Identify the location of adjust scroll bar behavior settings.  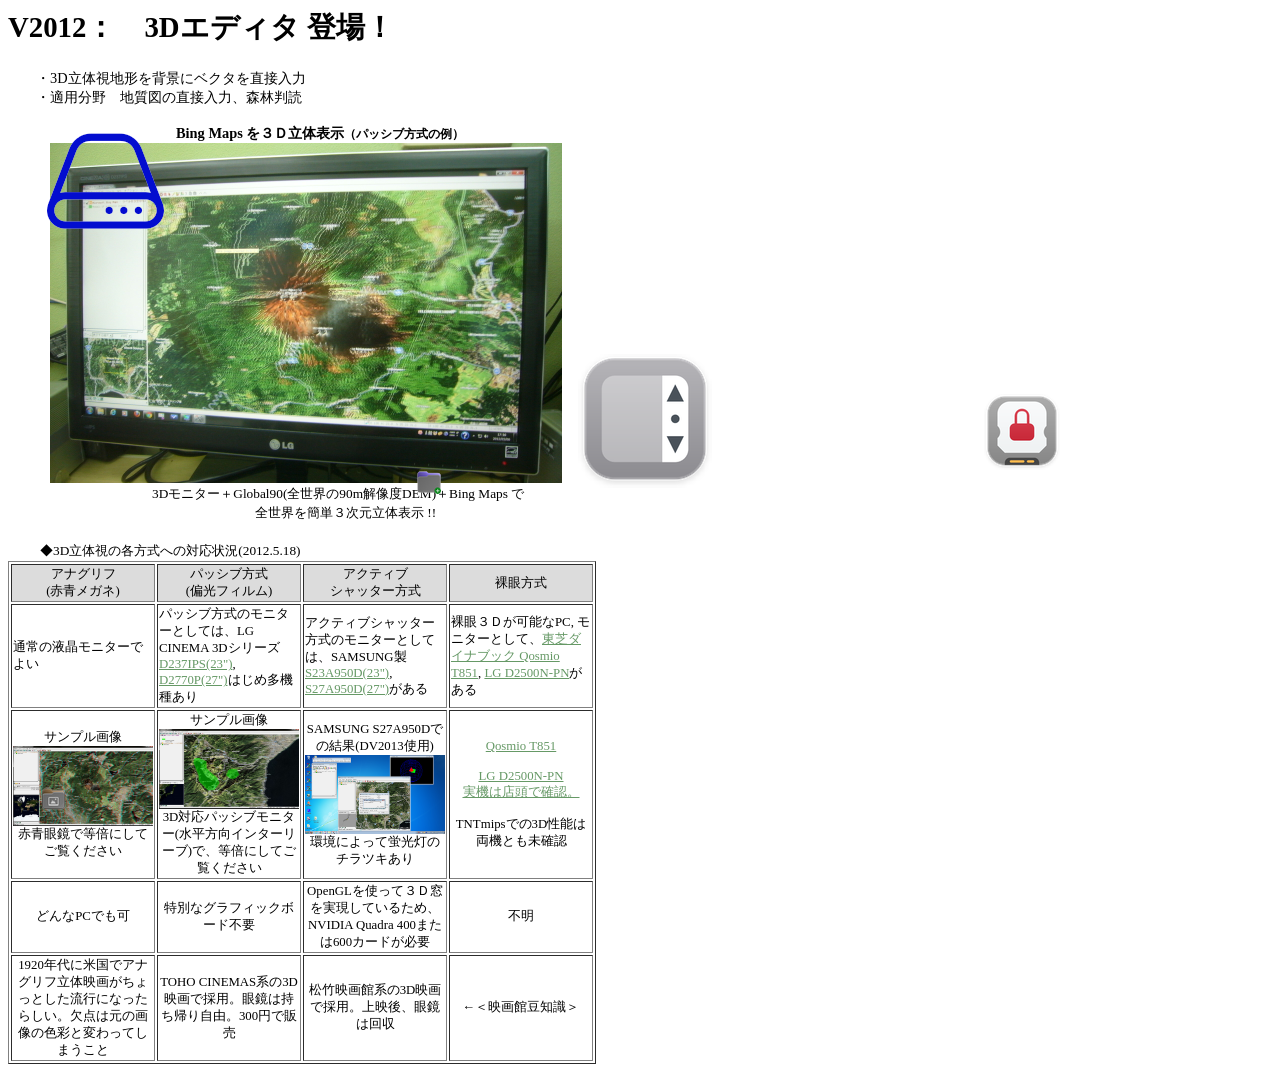
(645, 421).